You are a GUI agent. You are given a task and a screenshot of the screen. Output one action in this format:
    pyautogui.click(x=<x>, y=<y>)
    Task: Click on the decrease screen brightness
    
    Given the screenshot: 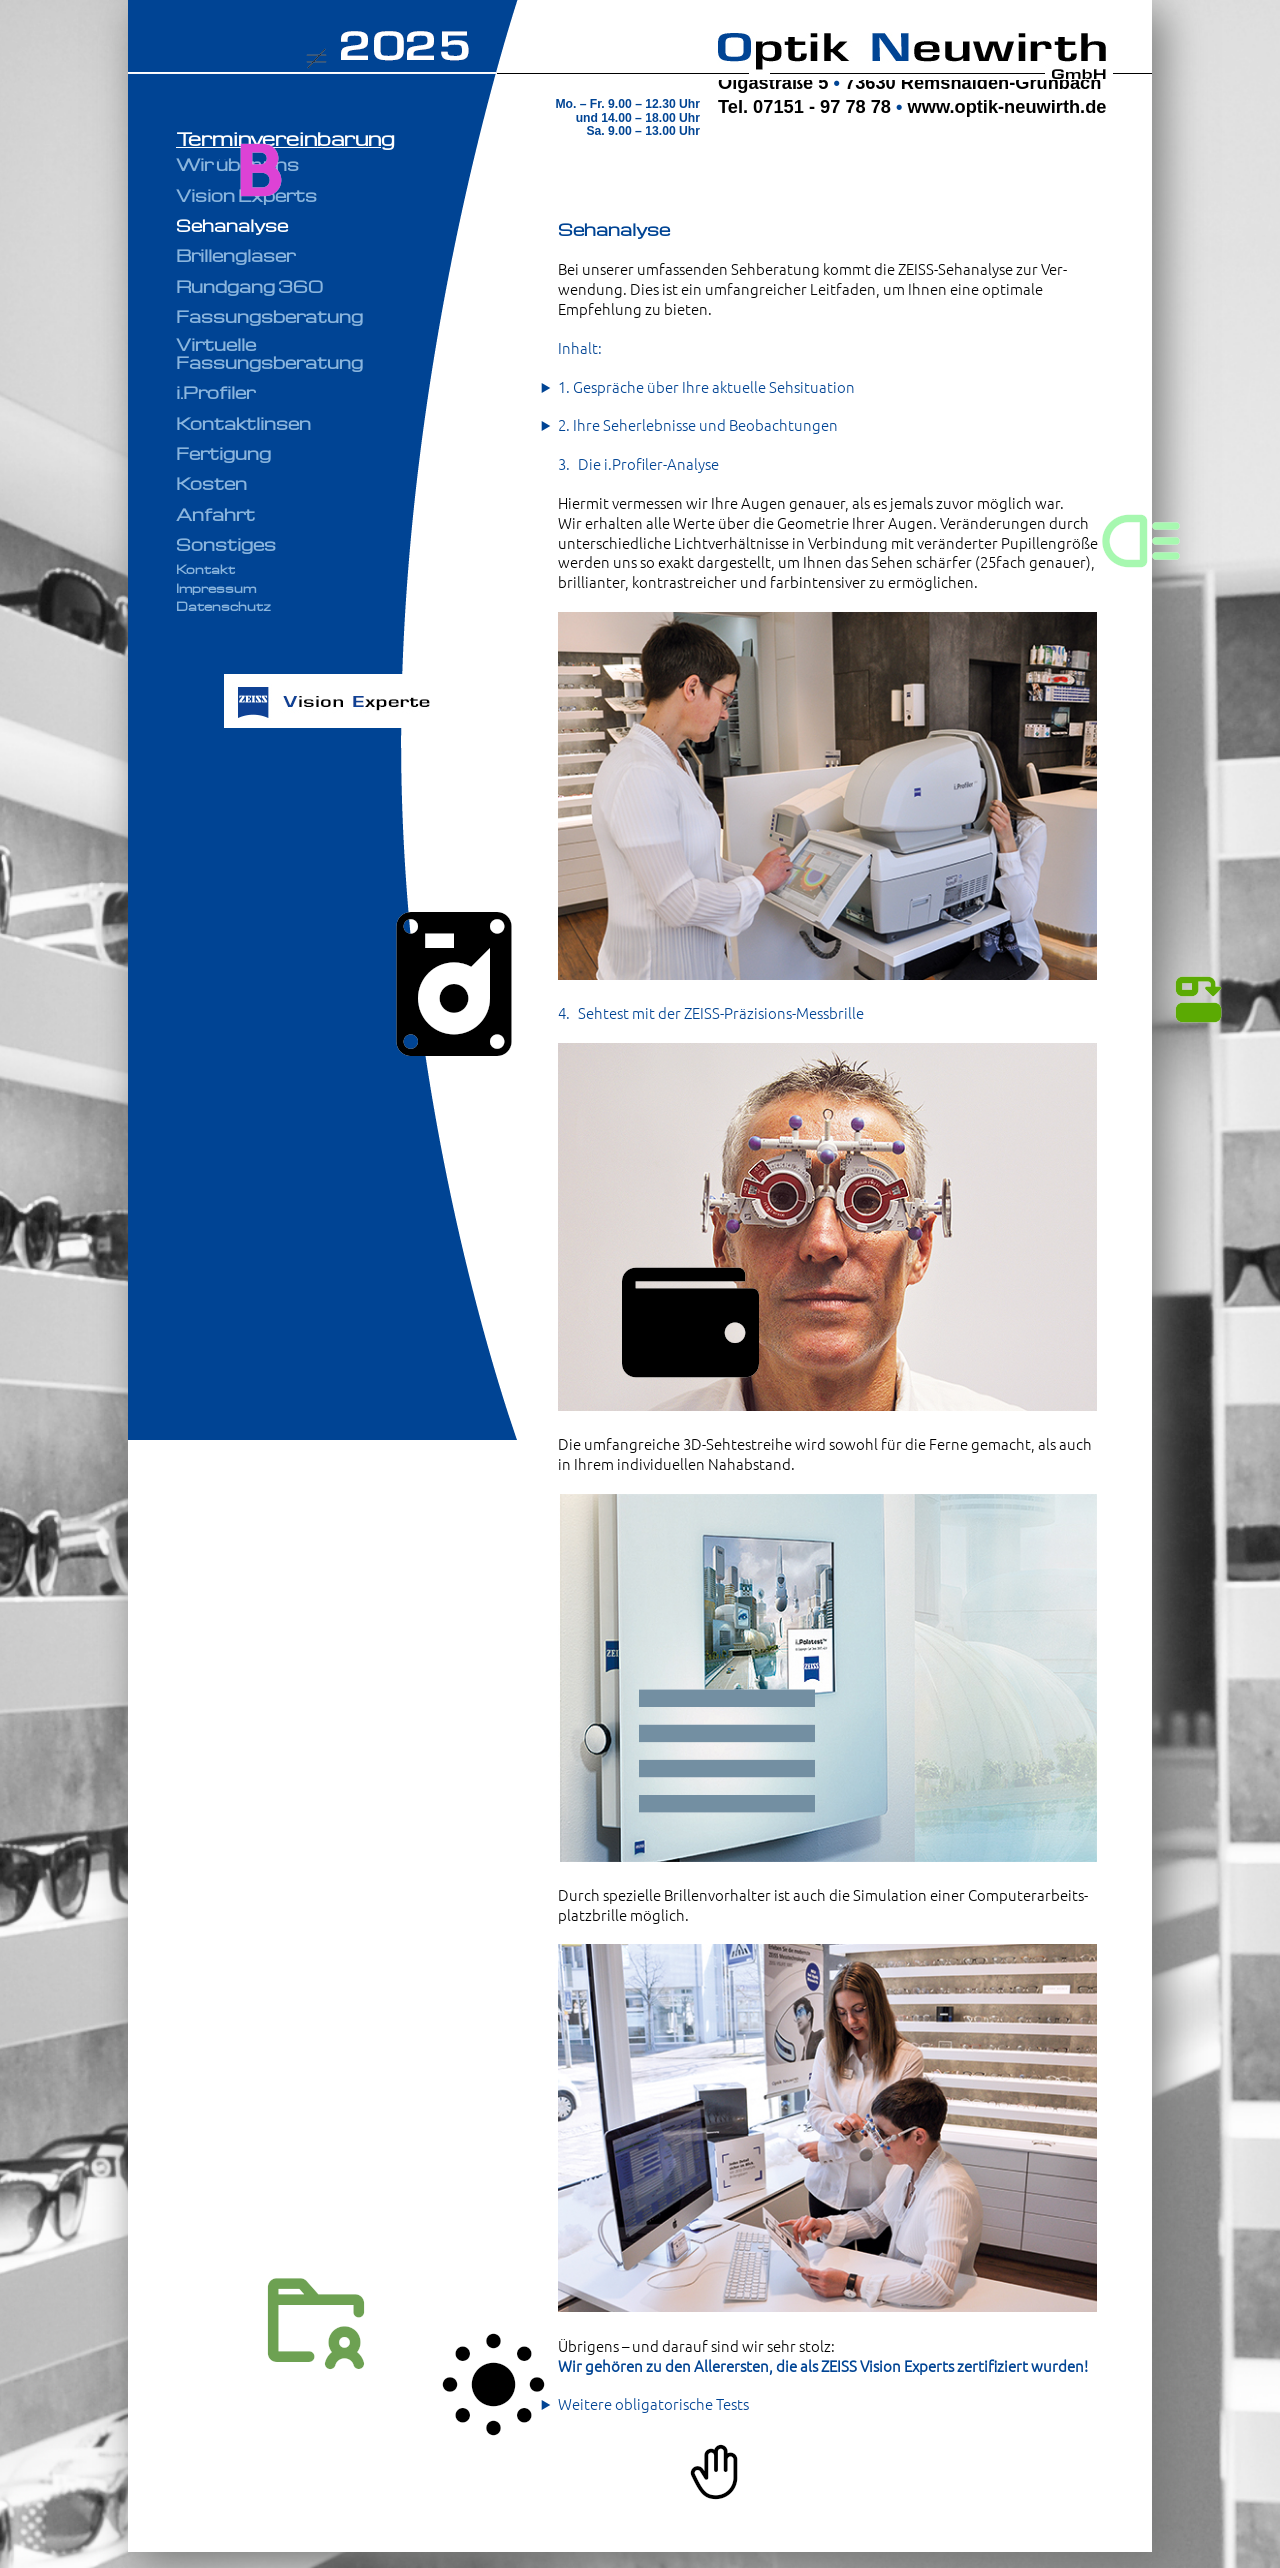 What is the action you would take?
    pyautogui.click(x=493, y=2384)
    